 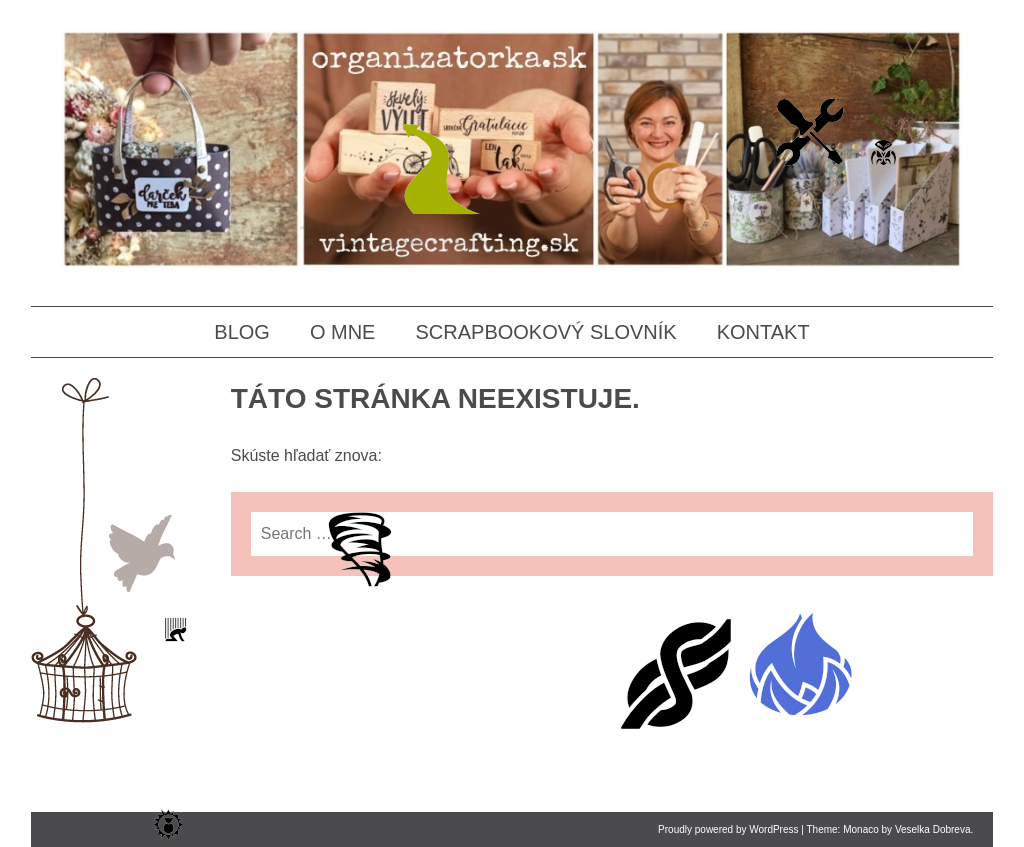 I want to click on access settings or configuration options, so click(x=810, y=132).